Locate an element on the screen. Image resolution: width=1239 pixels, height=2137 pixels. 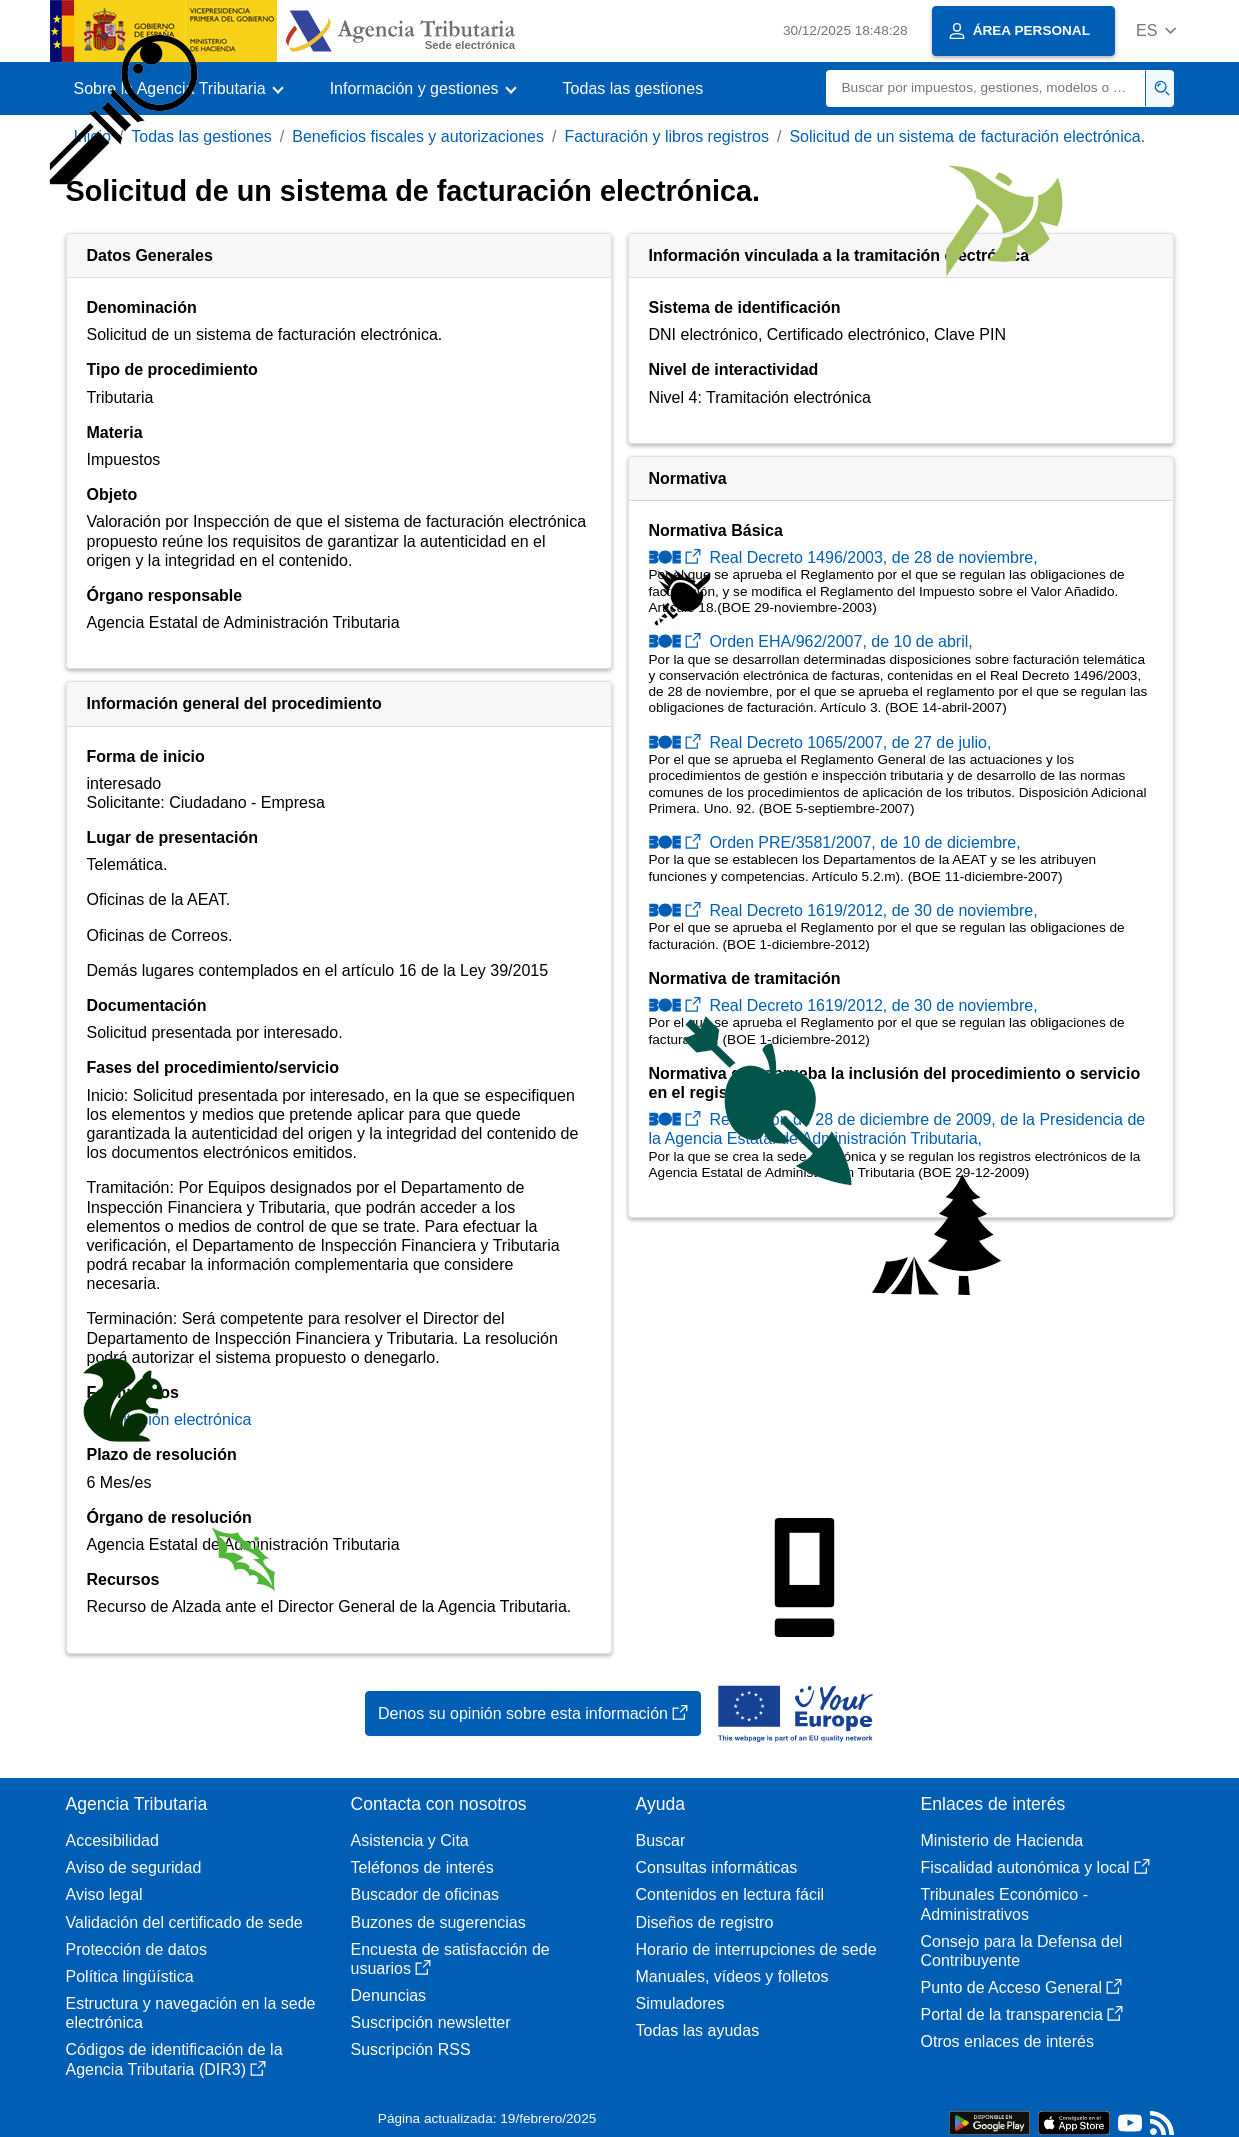
set up camp in a forest area is located at coordinates (936, 1234).